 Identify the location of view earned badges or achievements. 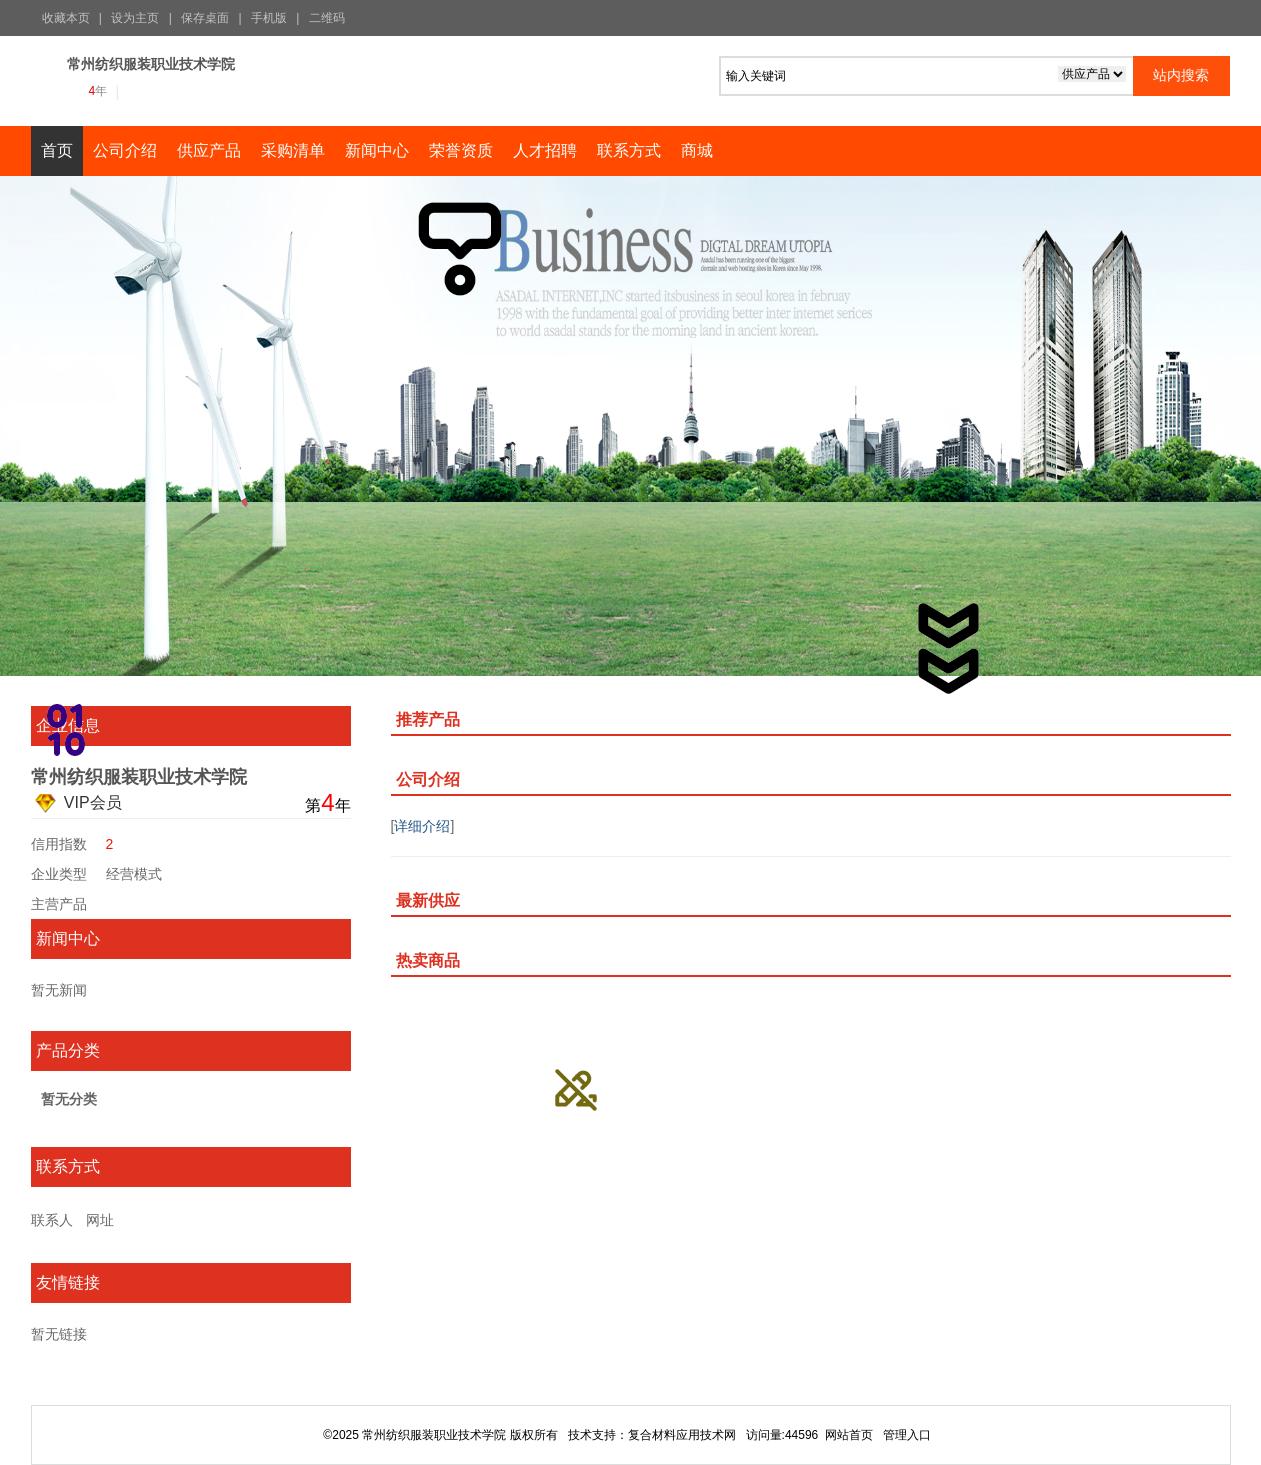
(948, 648).